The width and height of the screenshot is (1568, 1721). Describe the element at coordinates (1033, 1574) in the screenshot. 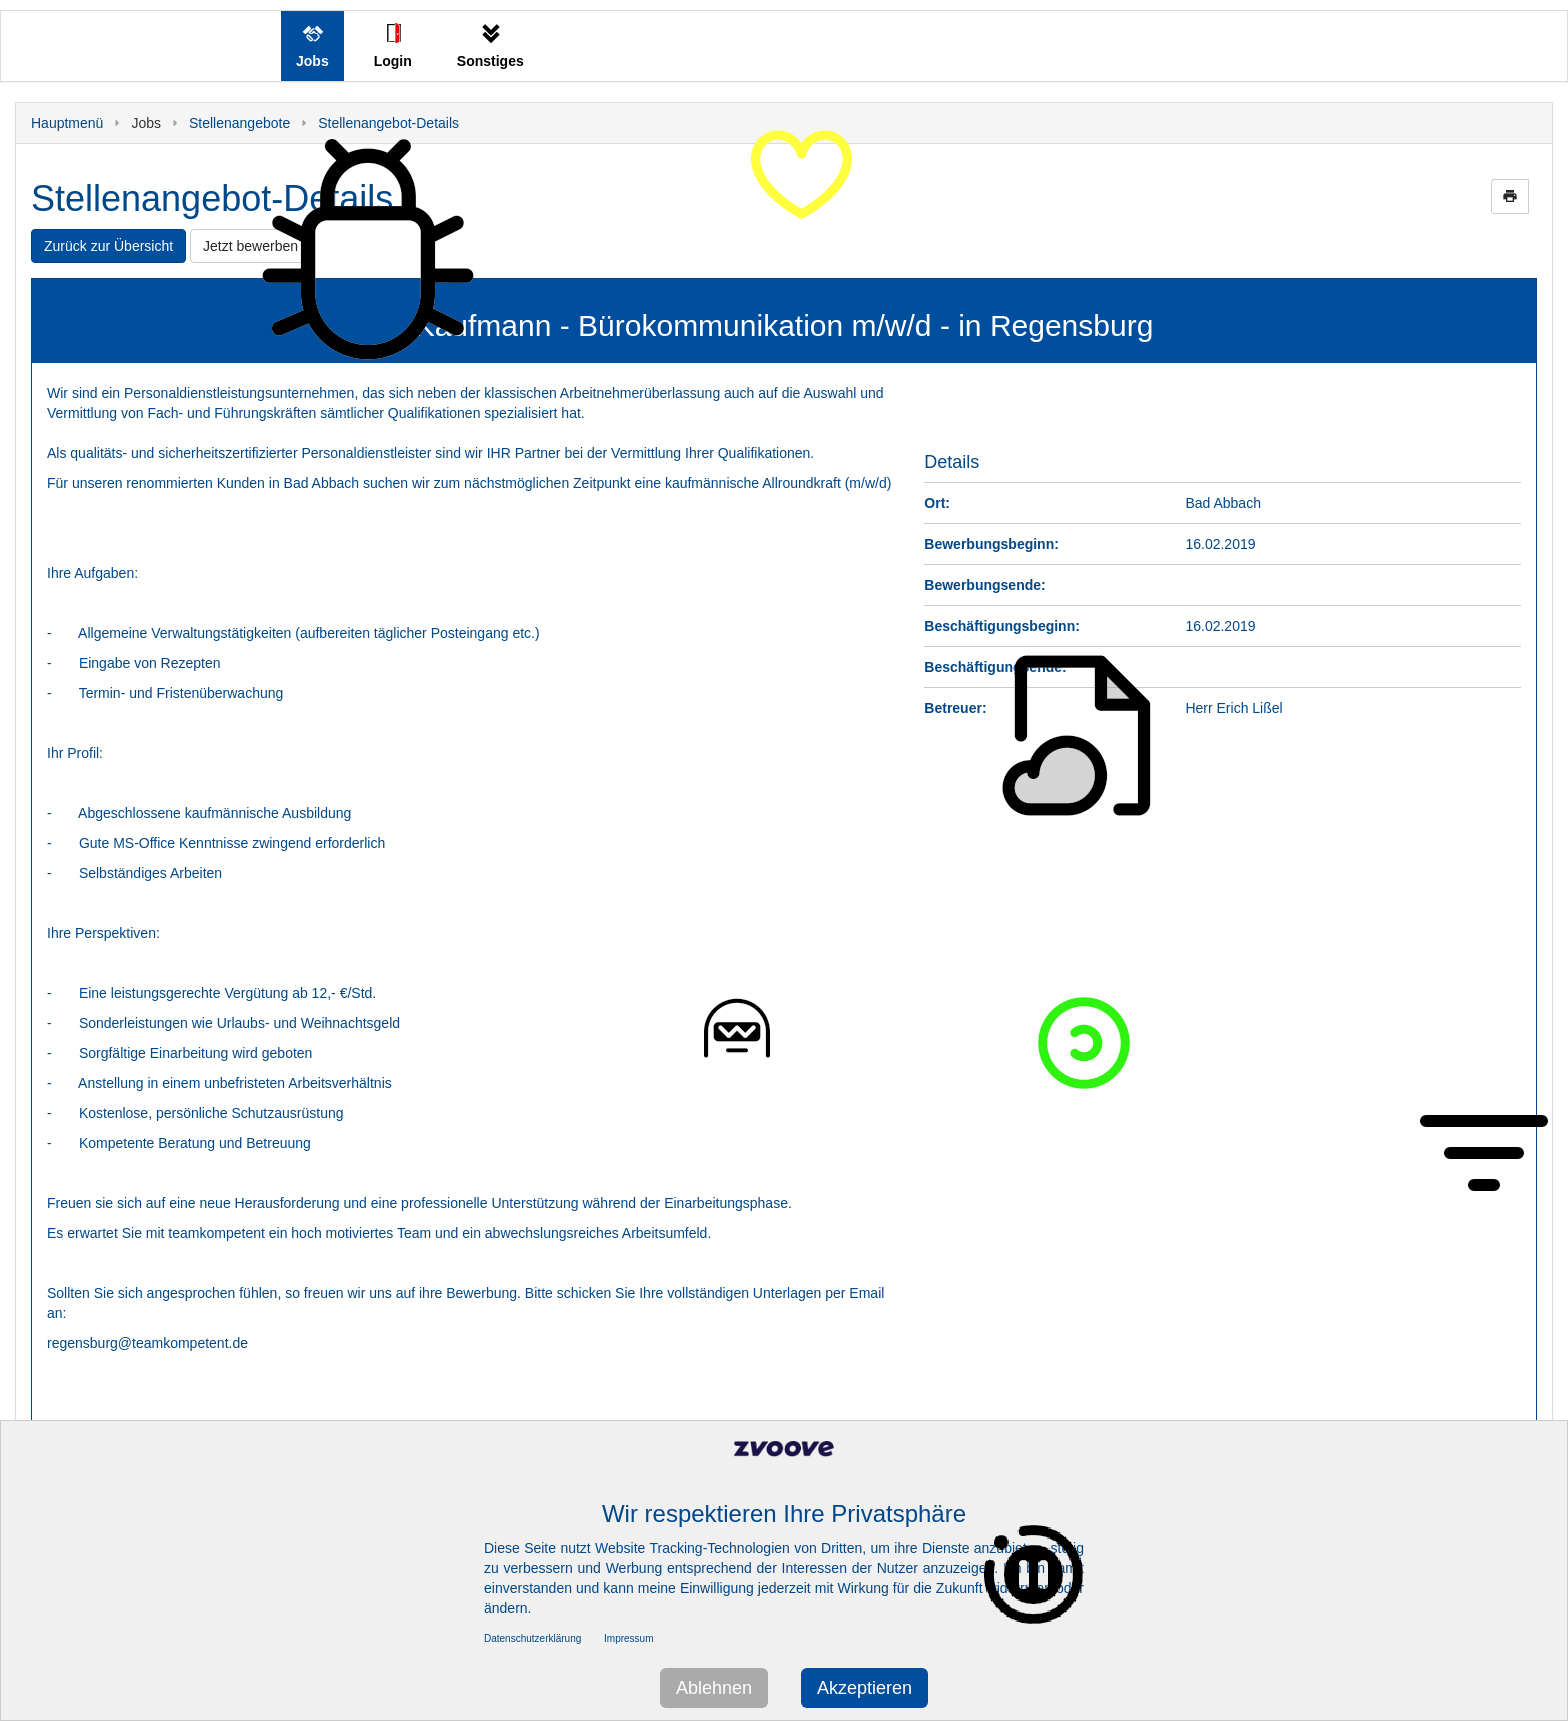

I see `pause motion photo playback` at that location.